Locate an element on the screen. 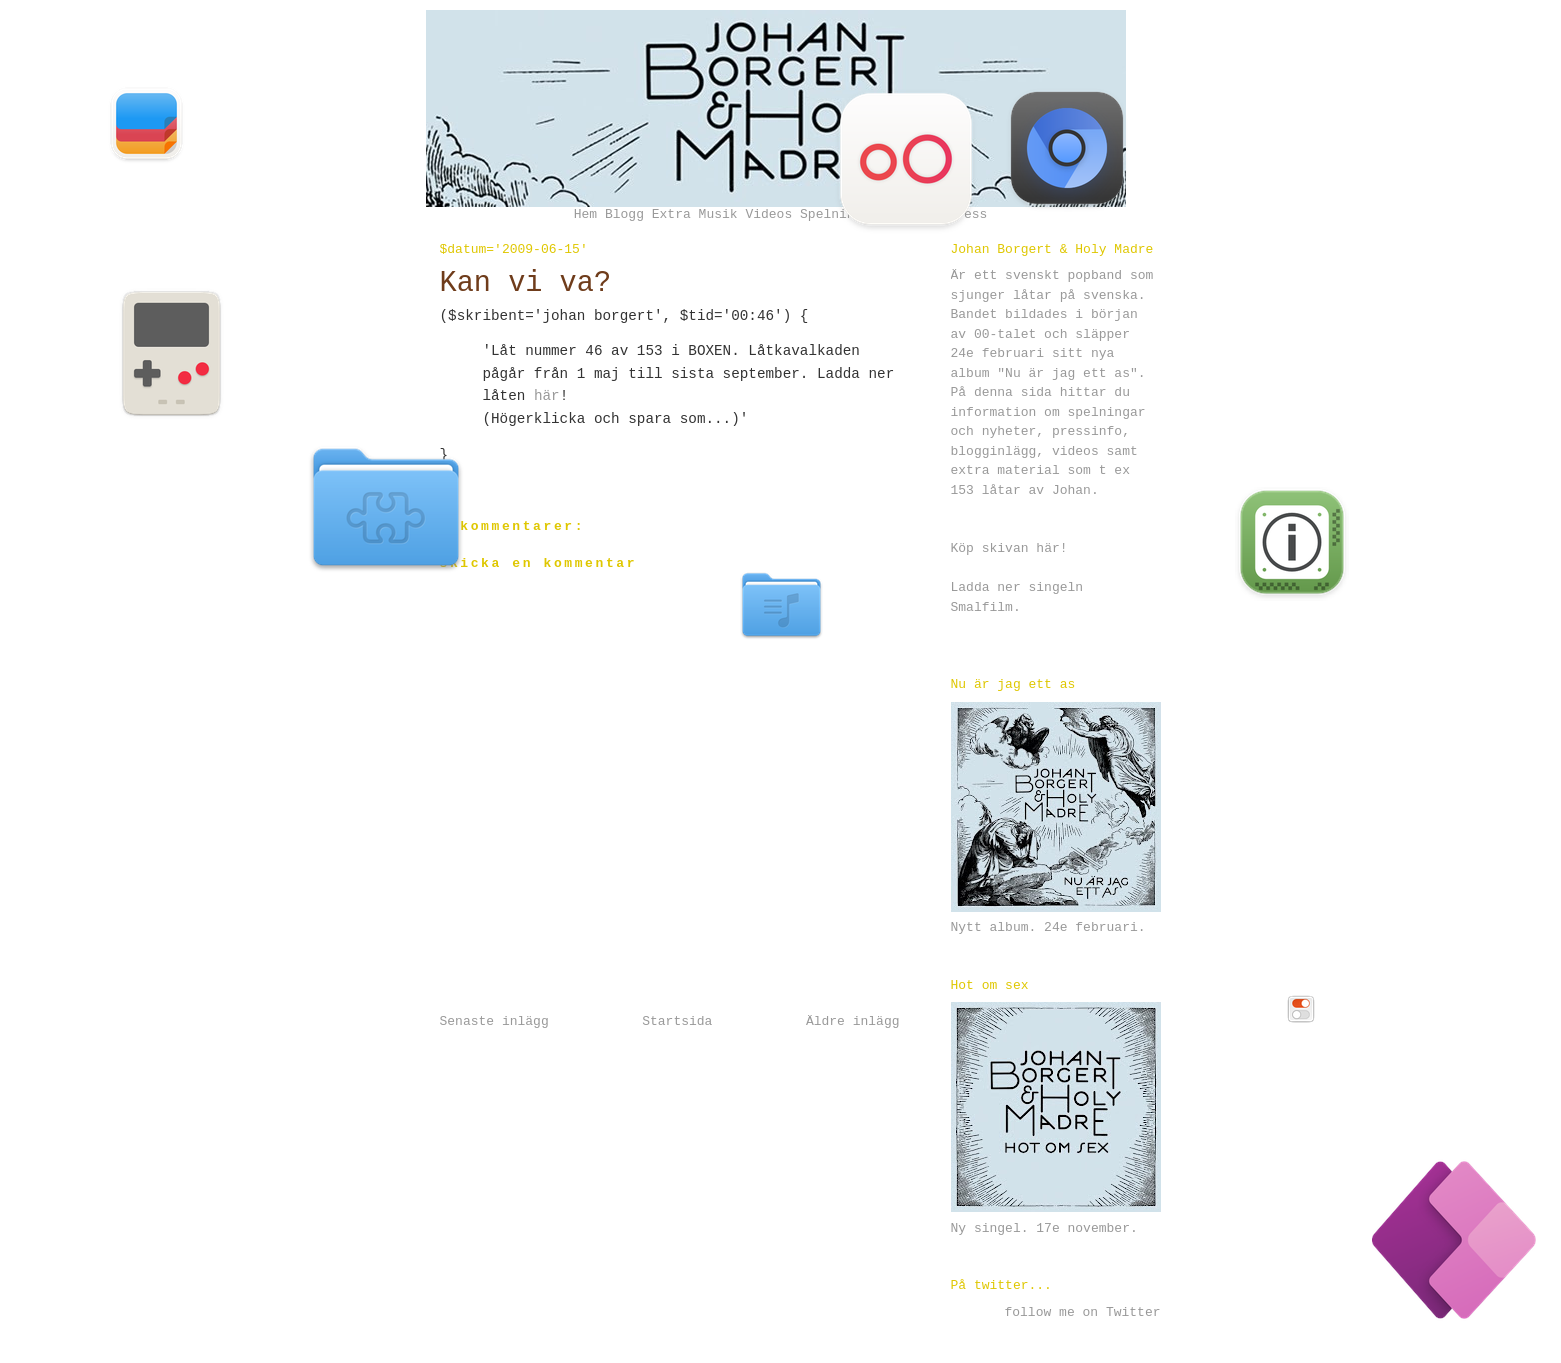 The image size is (1561, 1363). launch genymotion android emulator is located at coordinates (906, 159).